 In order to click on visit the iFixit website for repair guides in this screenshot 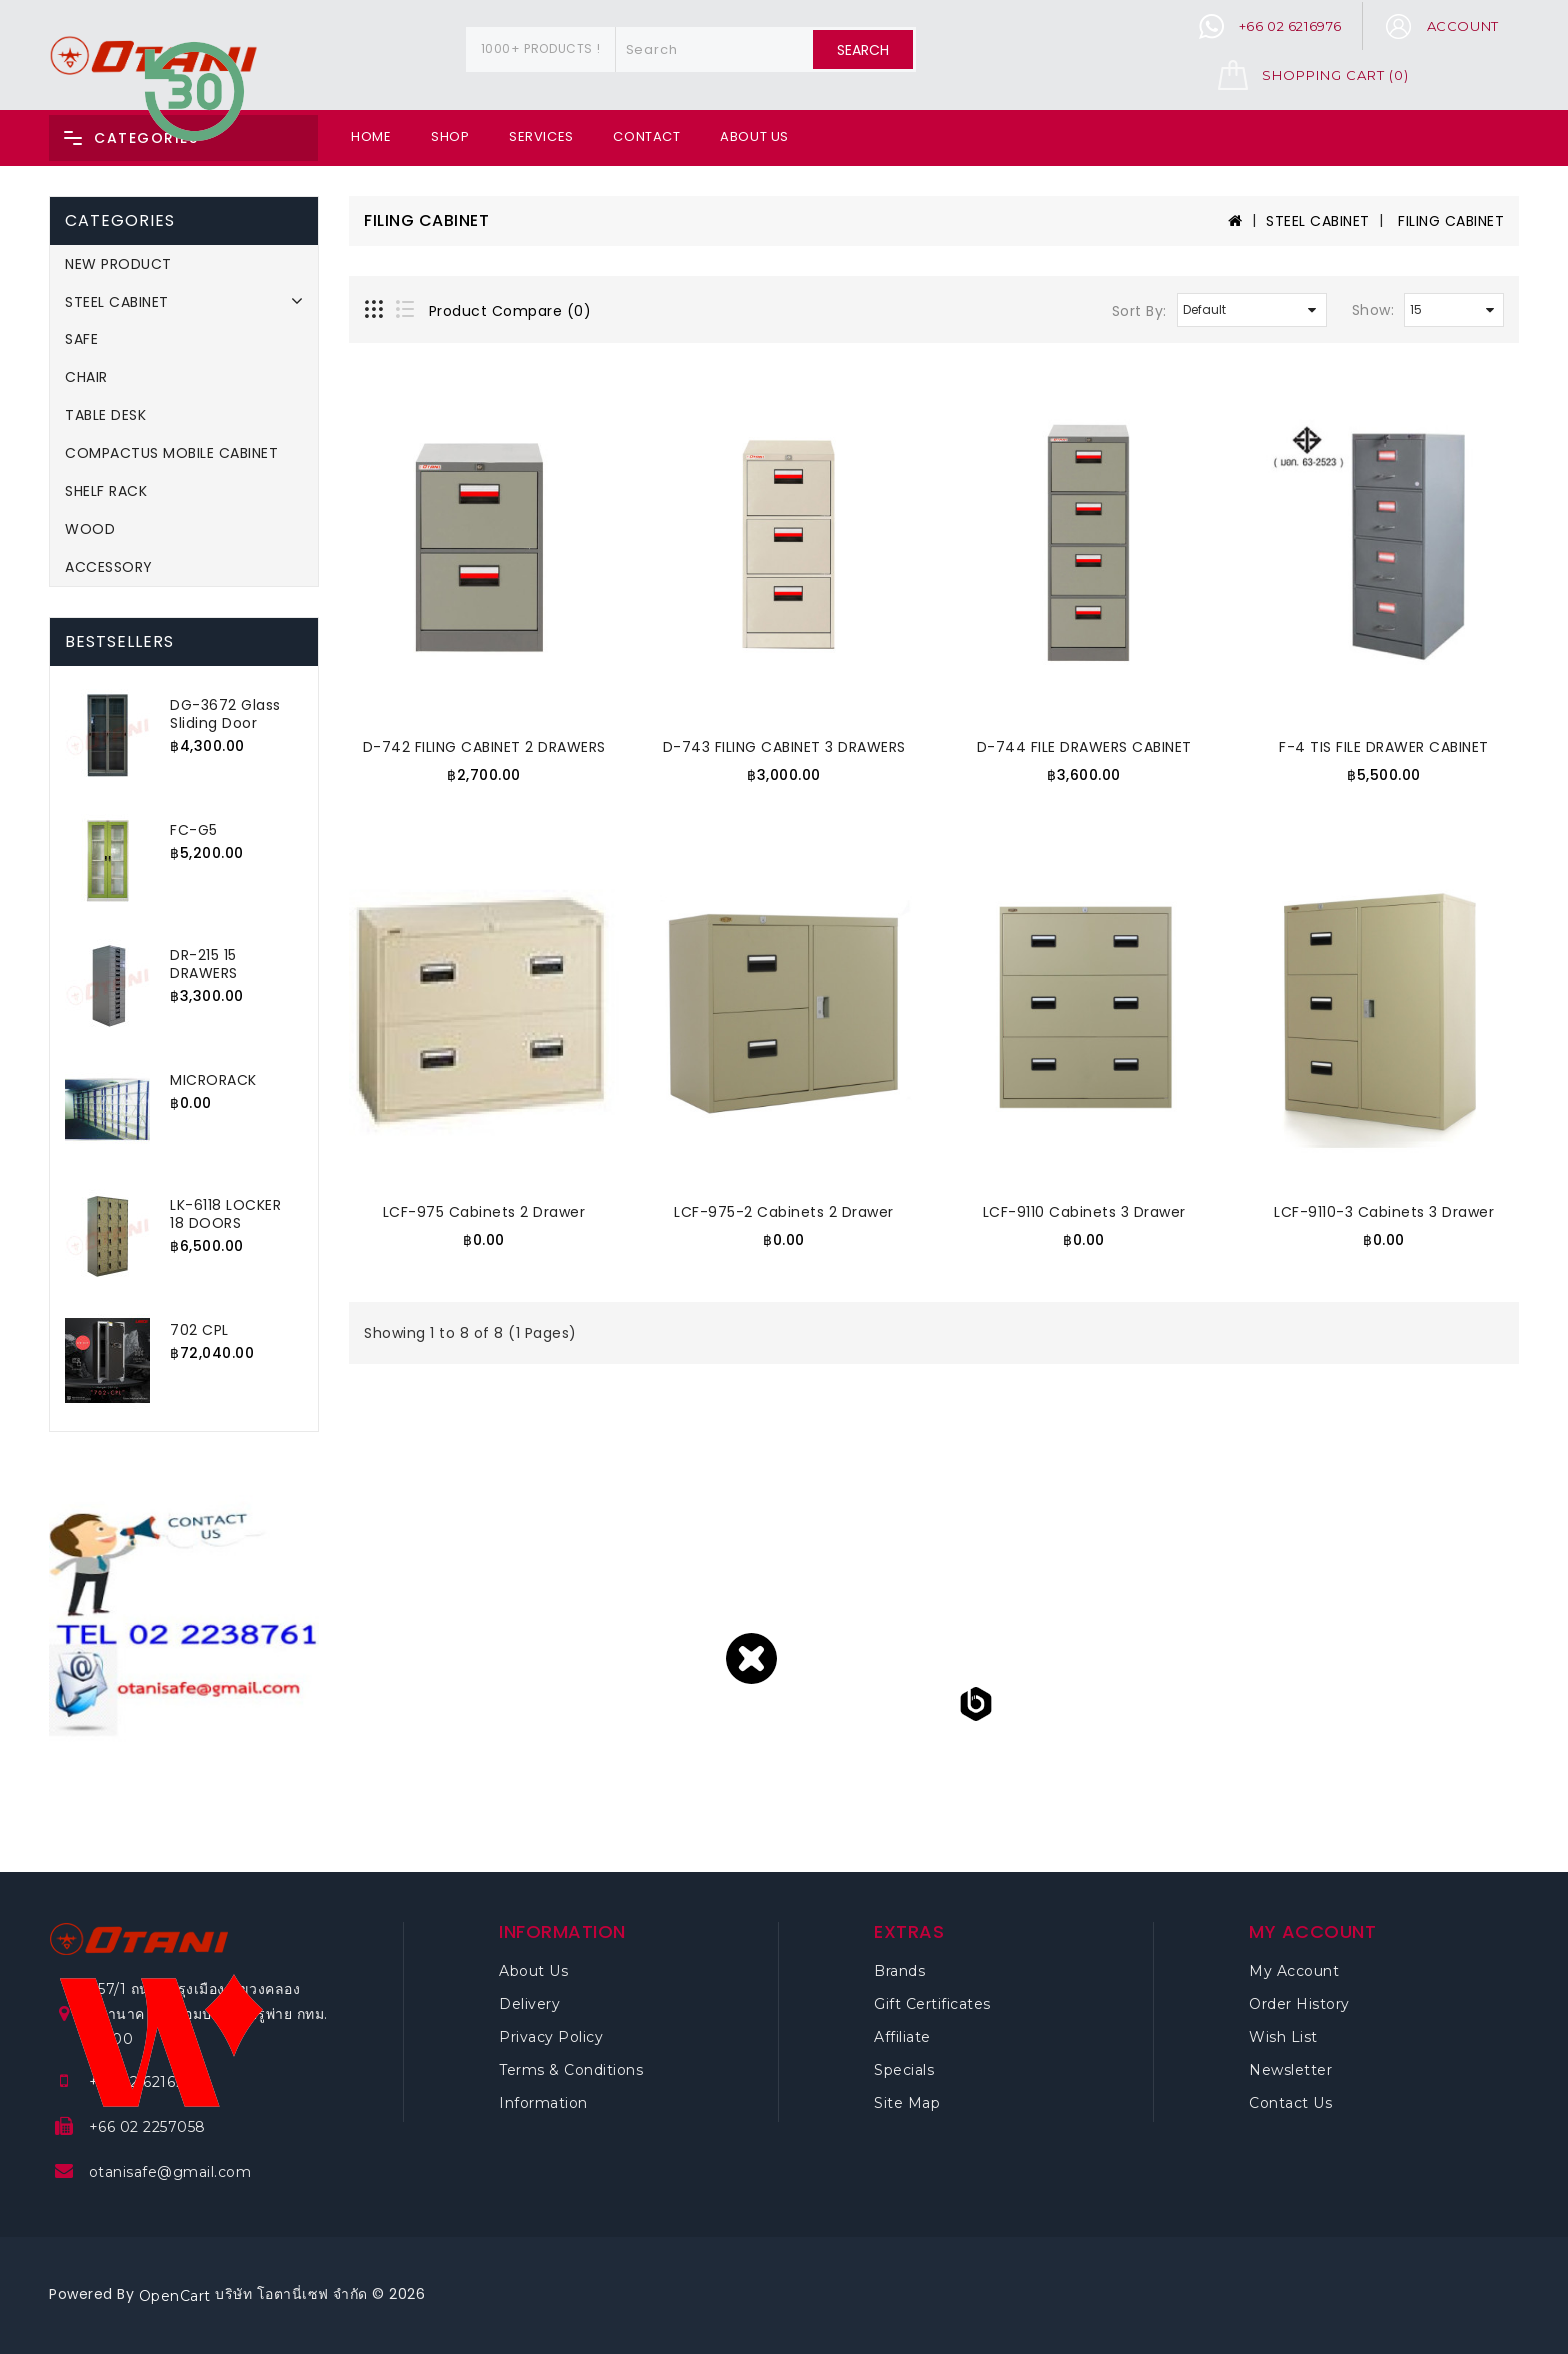, I will do `click(751, 1658)`.